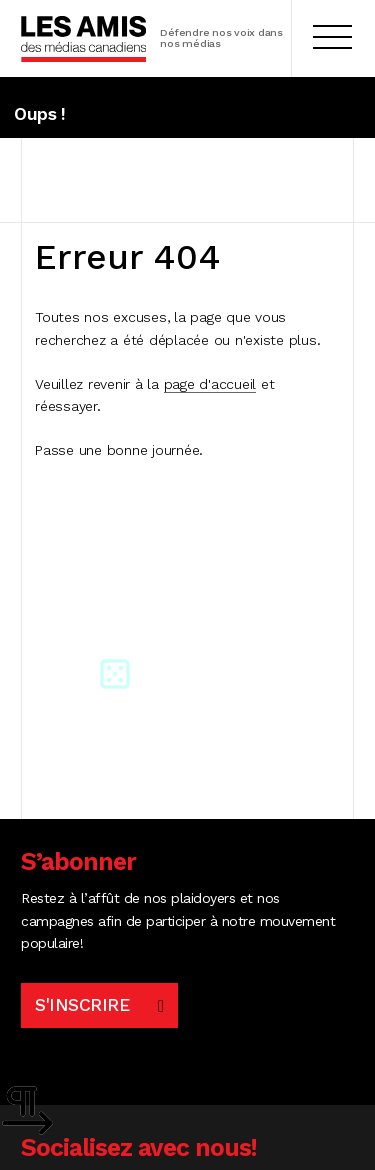  Describe the element at coordinates (115, 674) in the screenshot. I see `roll dice or generate random number` at that location.